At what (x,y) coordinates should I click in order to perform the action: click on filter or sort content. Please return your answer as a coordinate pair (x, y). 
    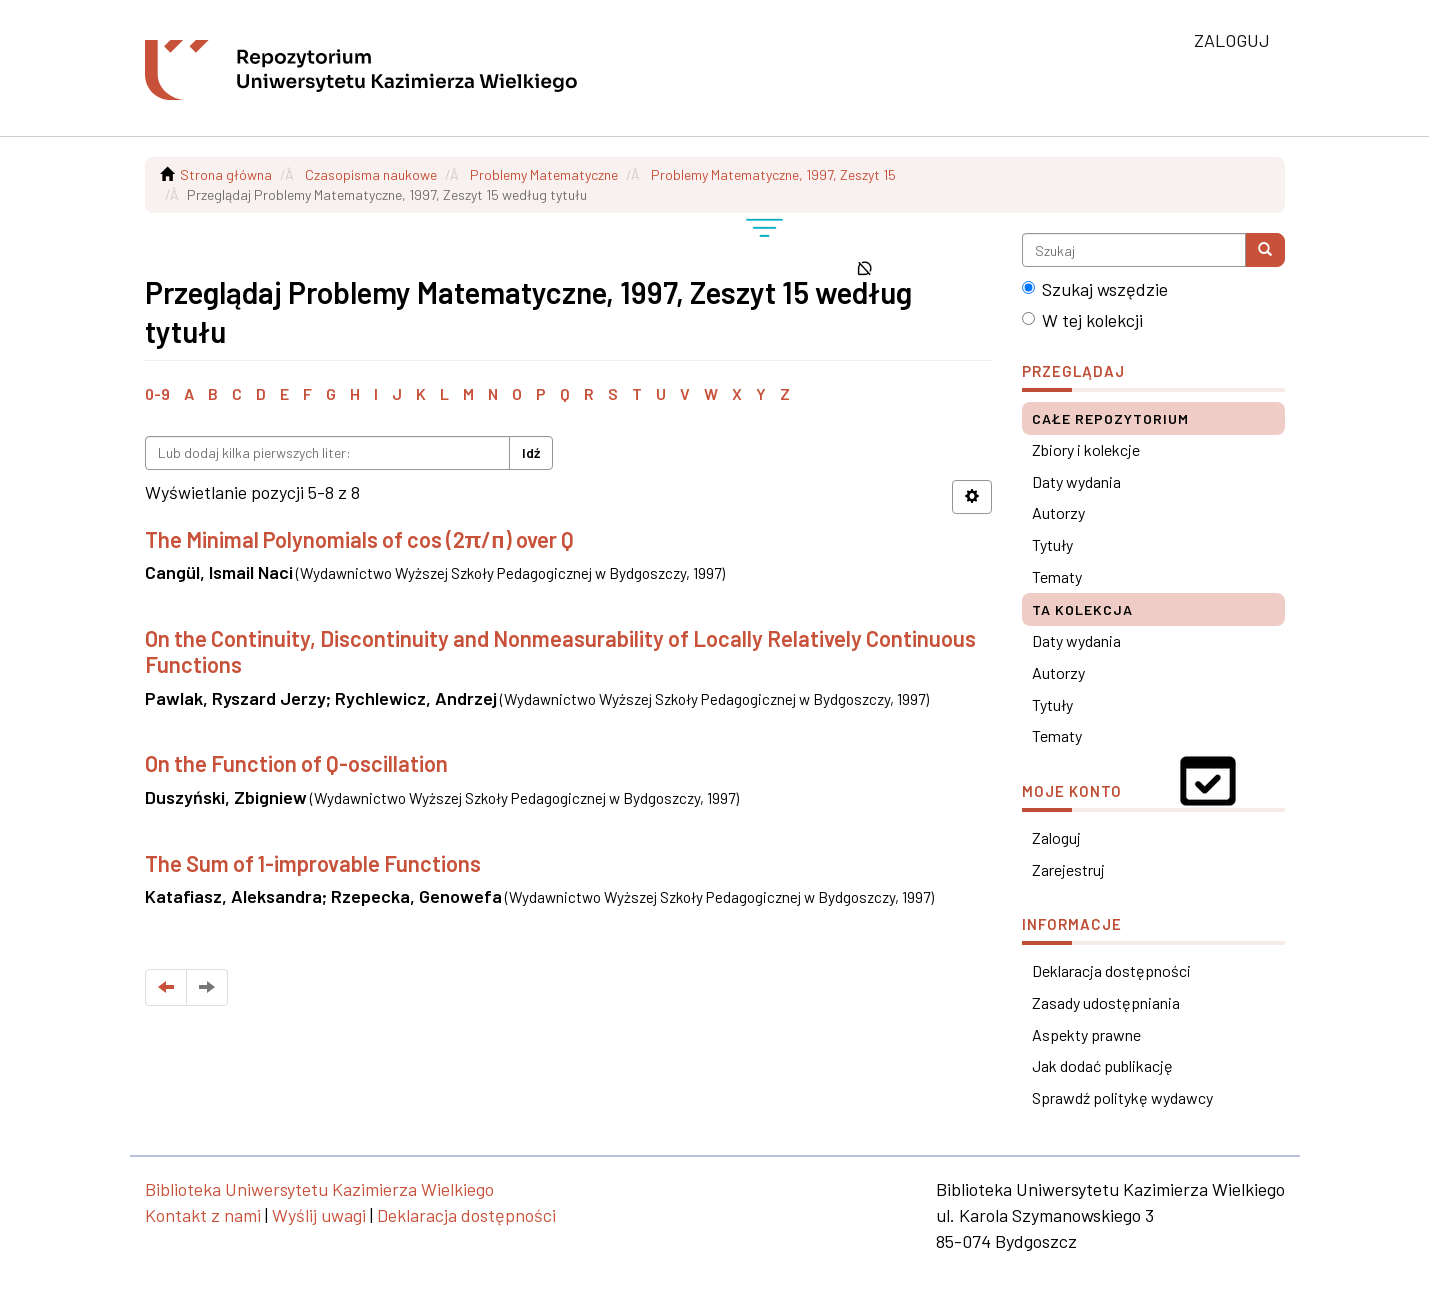
    Looking at the image, I should click on (764, 226).